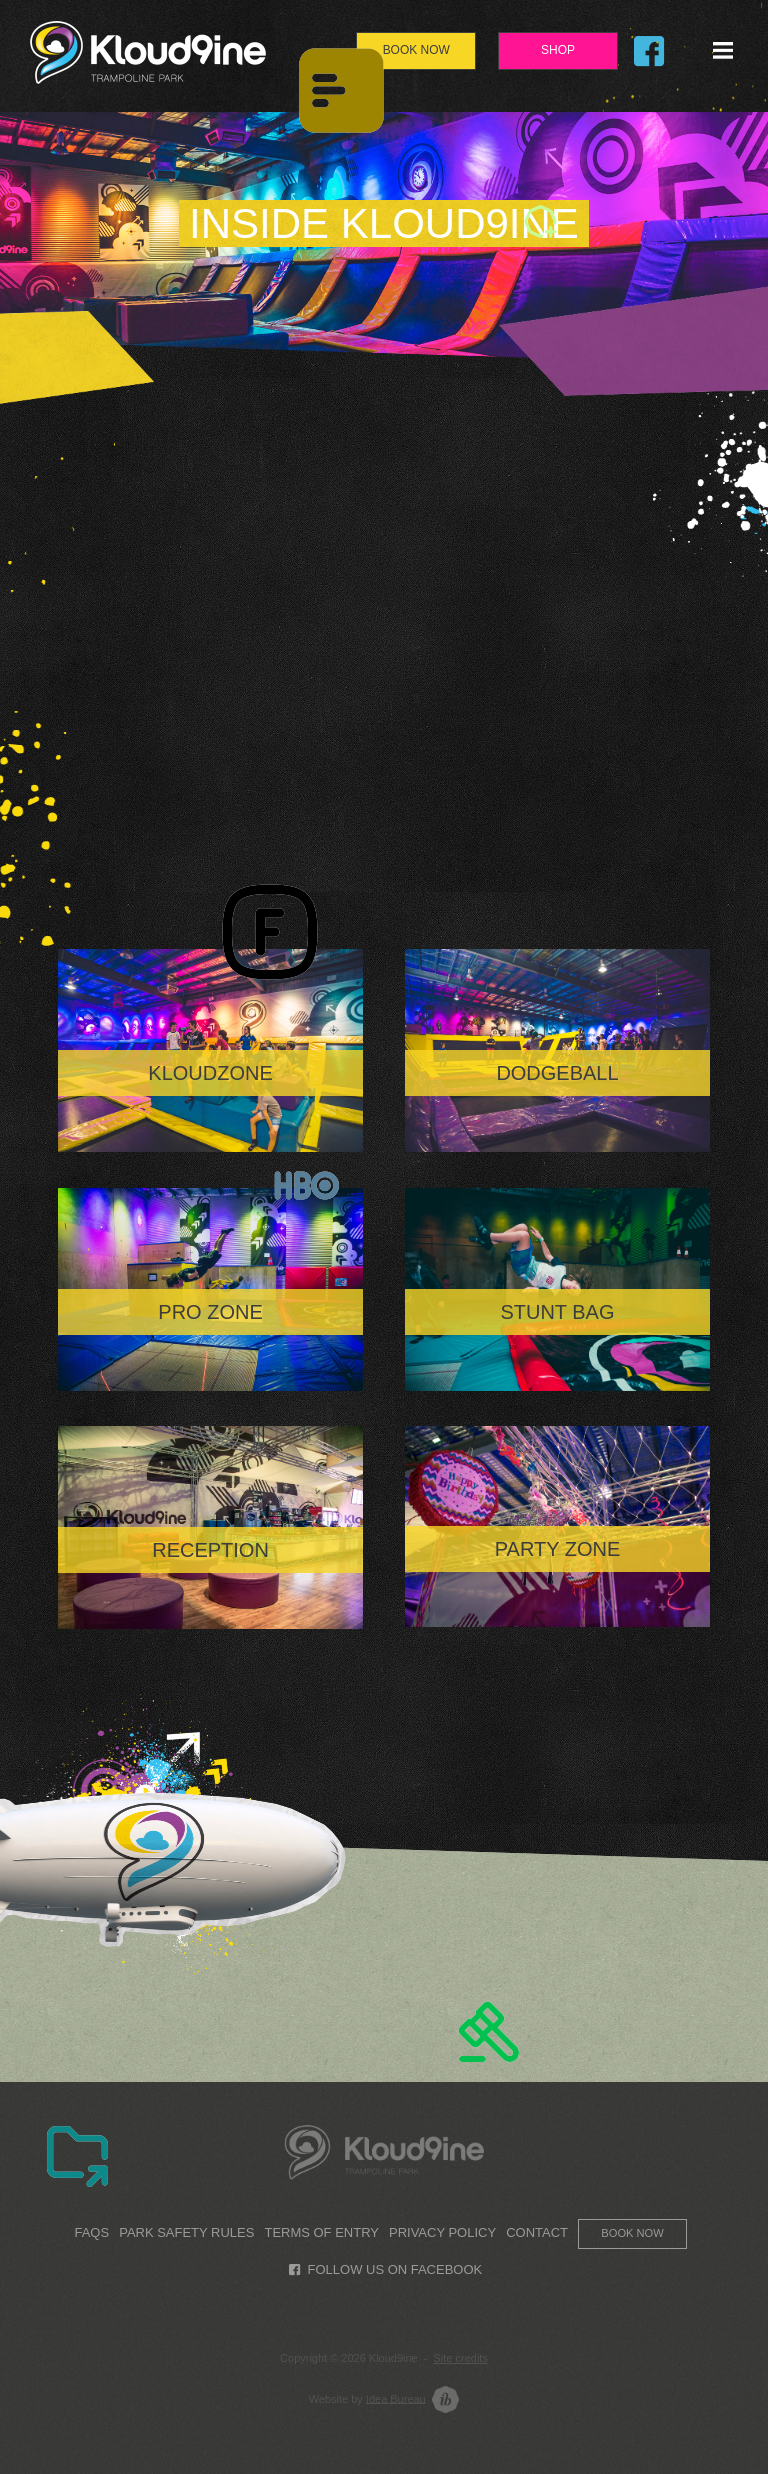 Image resolution: width=768 pixels, height=2474 pixels. I want to click on share a folder with others, so click(77, 2153).